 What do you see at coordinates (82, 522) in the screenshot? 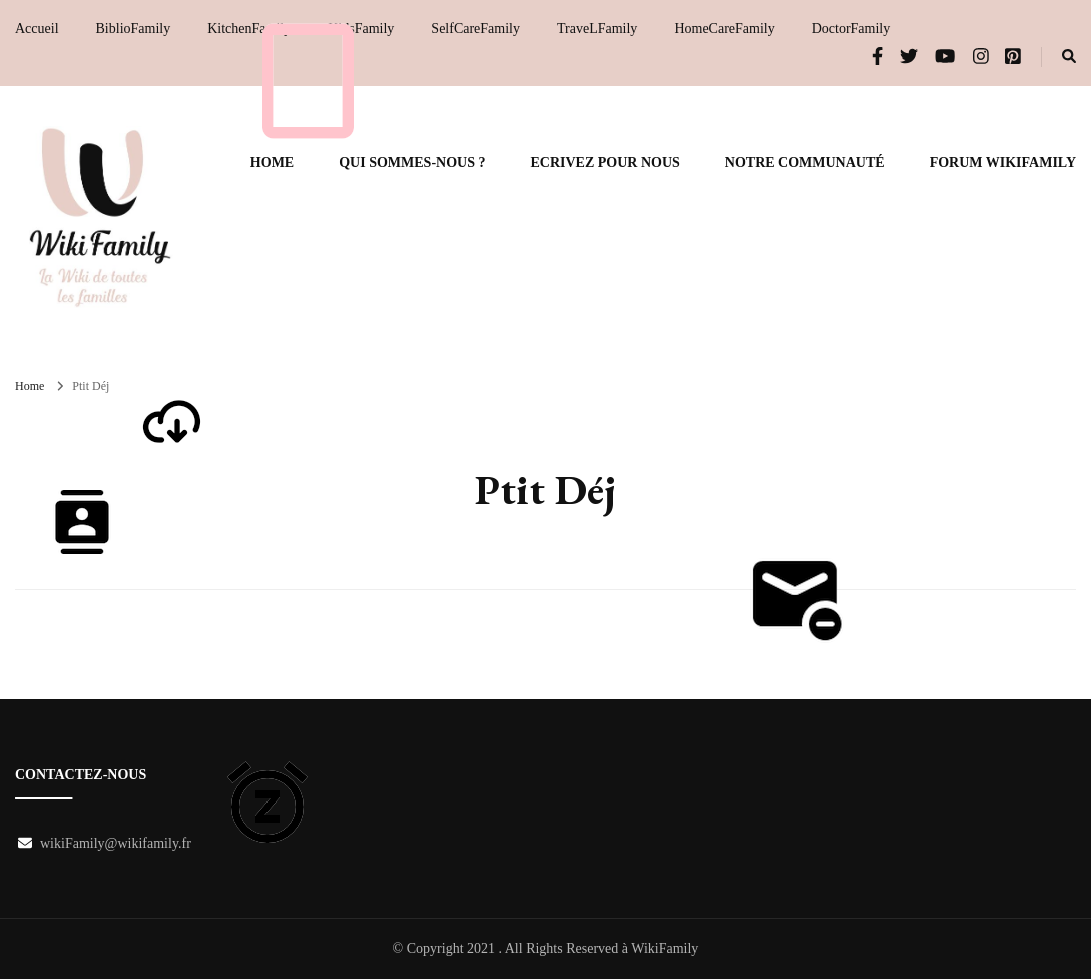
I see `access your contacts list` at bounding box center [82, 522].